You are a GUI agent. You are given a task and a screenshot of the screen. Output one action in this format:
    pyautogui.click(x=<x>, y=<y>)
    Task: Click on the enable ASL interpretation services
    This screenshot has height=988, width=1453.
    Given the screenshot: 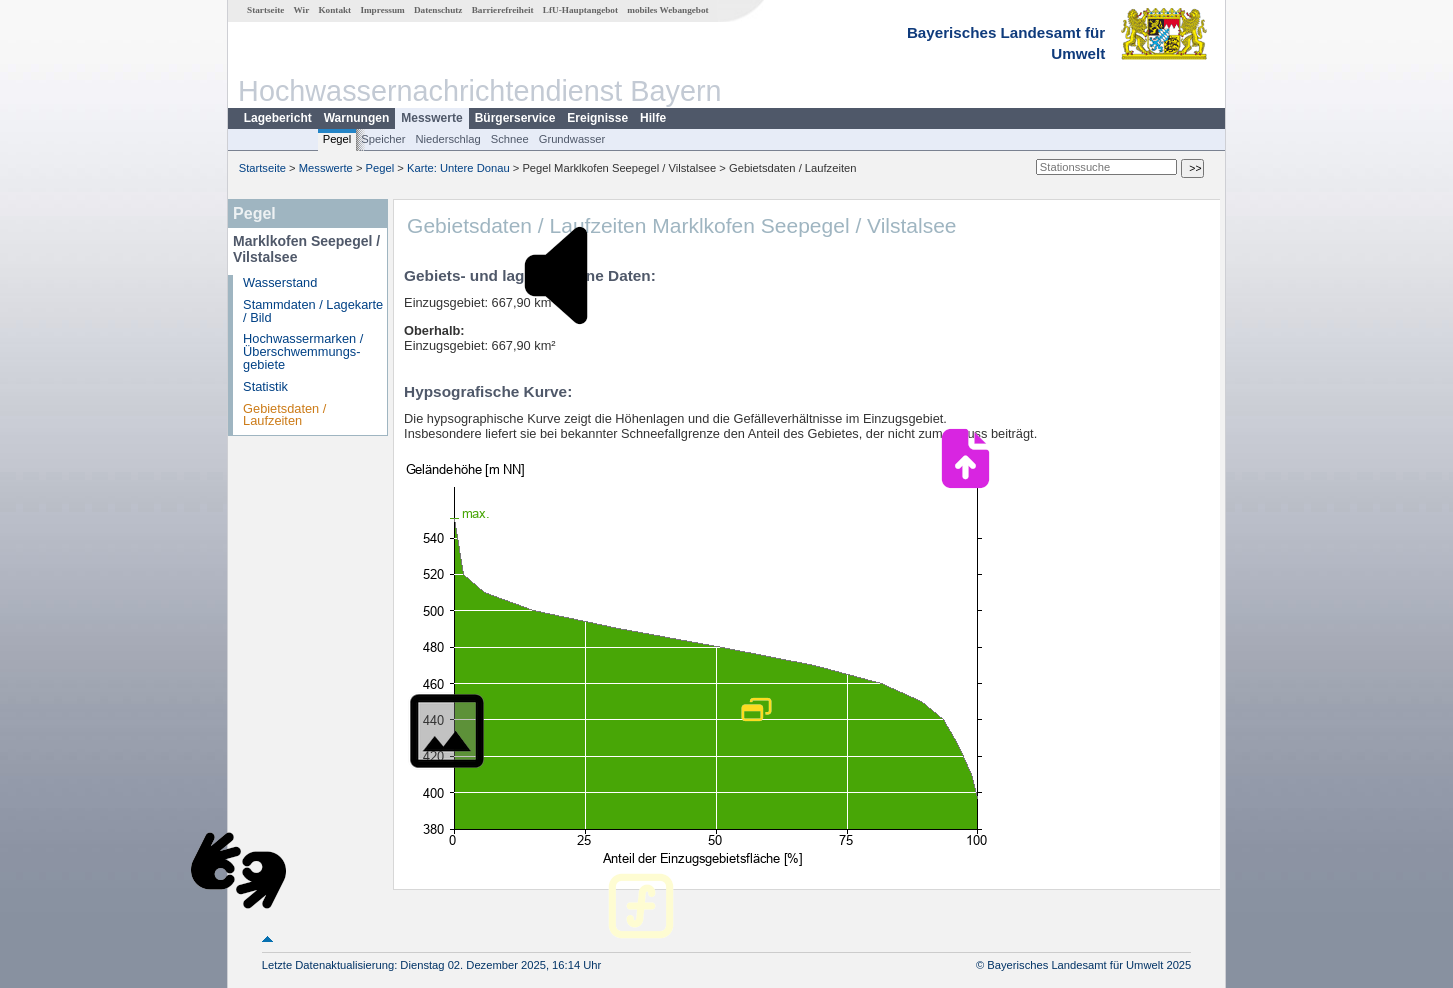 What is the action you would take?
    pyautogui.click(x=238, y=870)
    